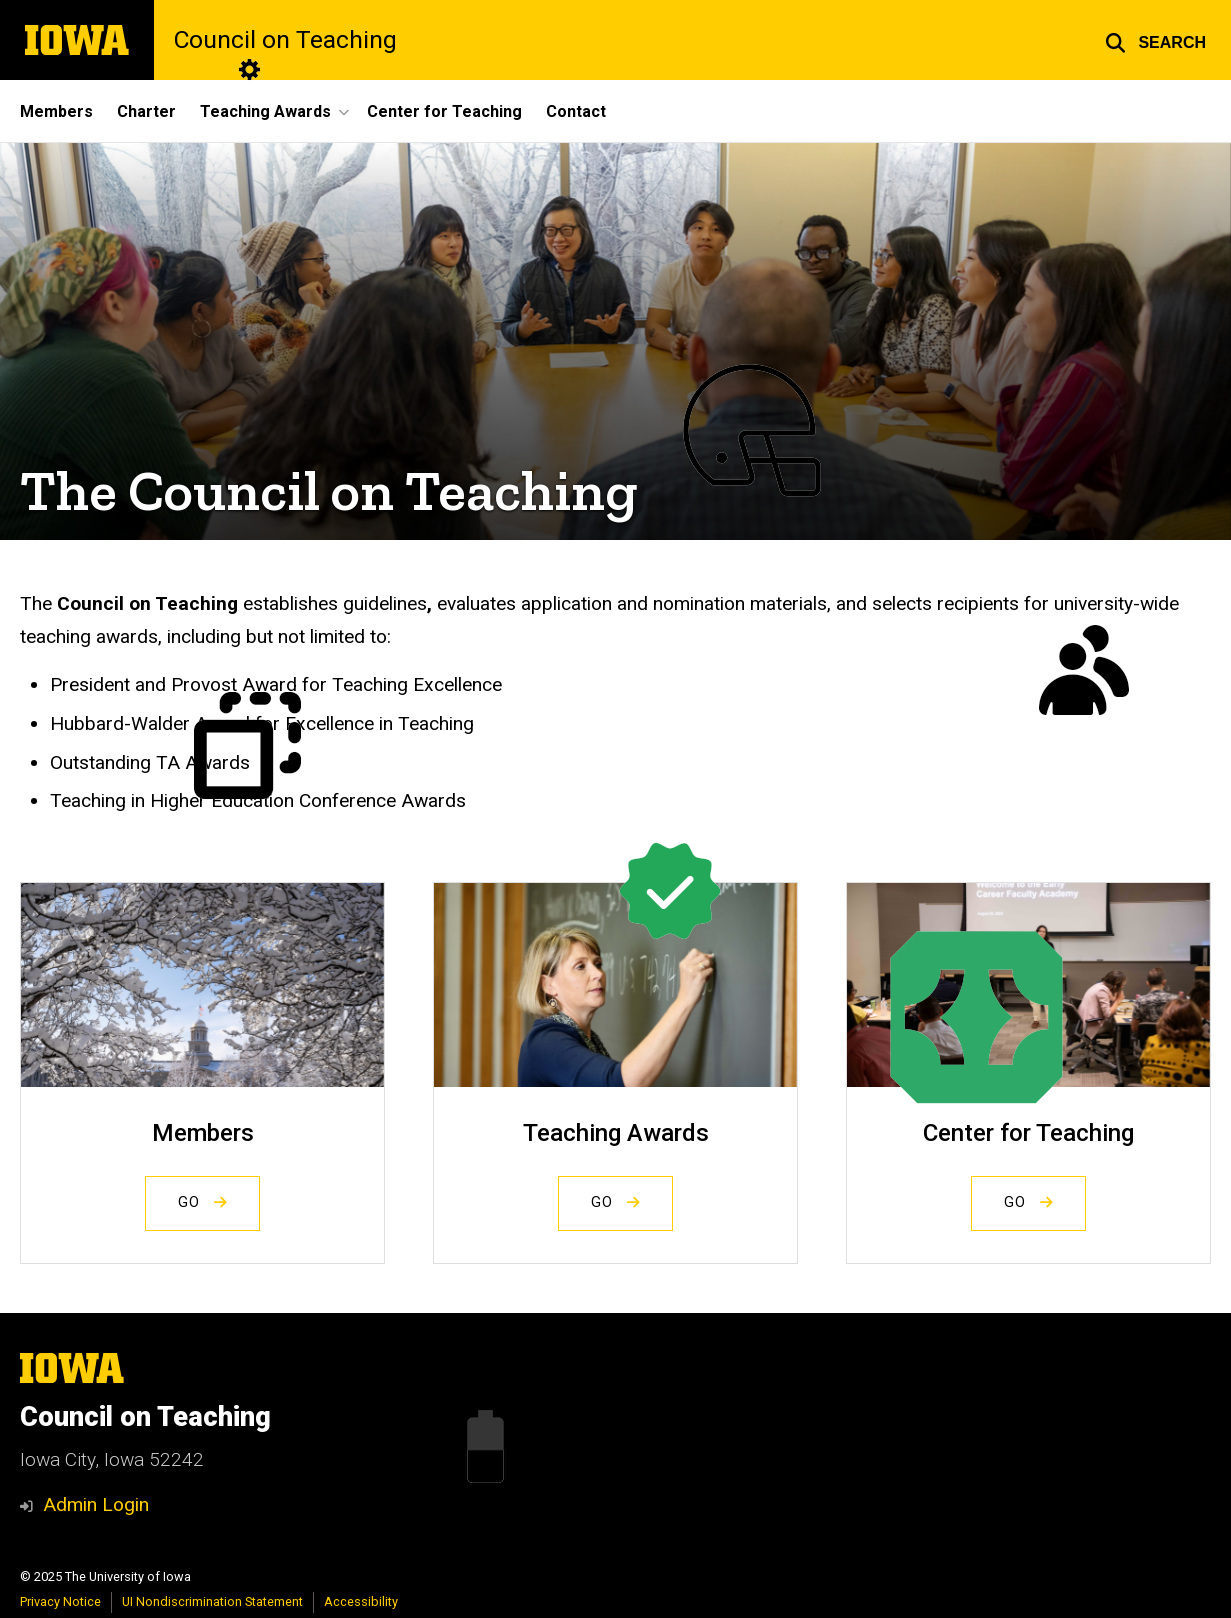  I want to click on send selected element to back layer, so click(247, 745).